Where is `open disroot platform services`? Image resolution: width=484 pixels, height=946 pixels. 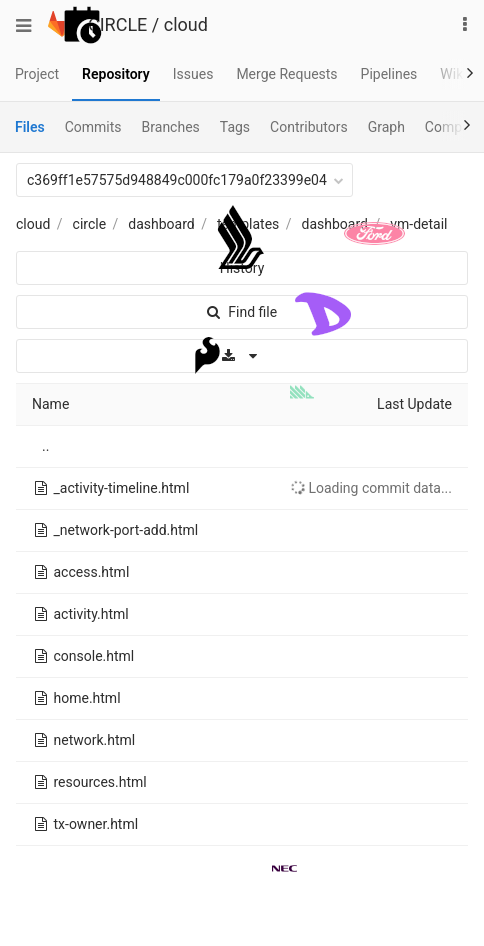 open disroot platform services is located at coordinates (323, 314).